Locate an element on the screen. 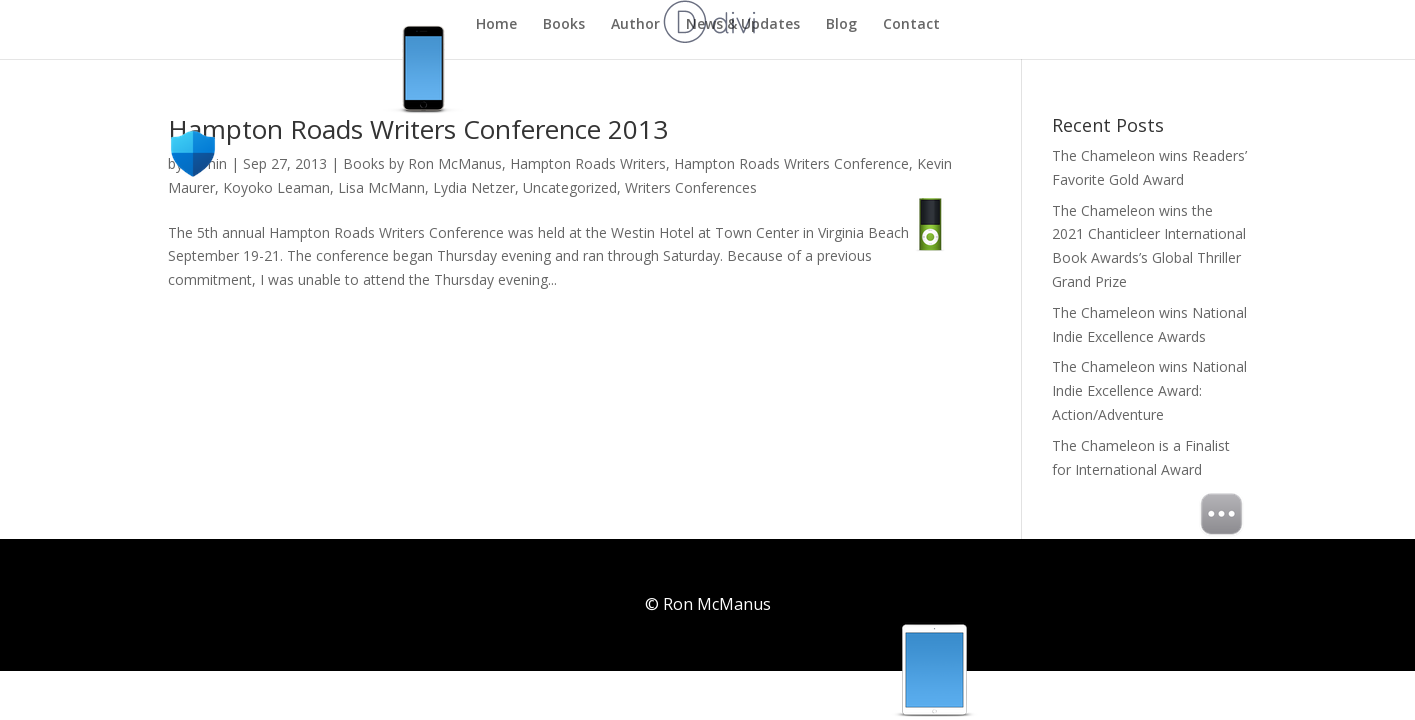 The height and width of the screenshot is (720, 1415). iPhone SE device icon for system identification is located at coordinates (423, 69).